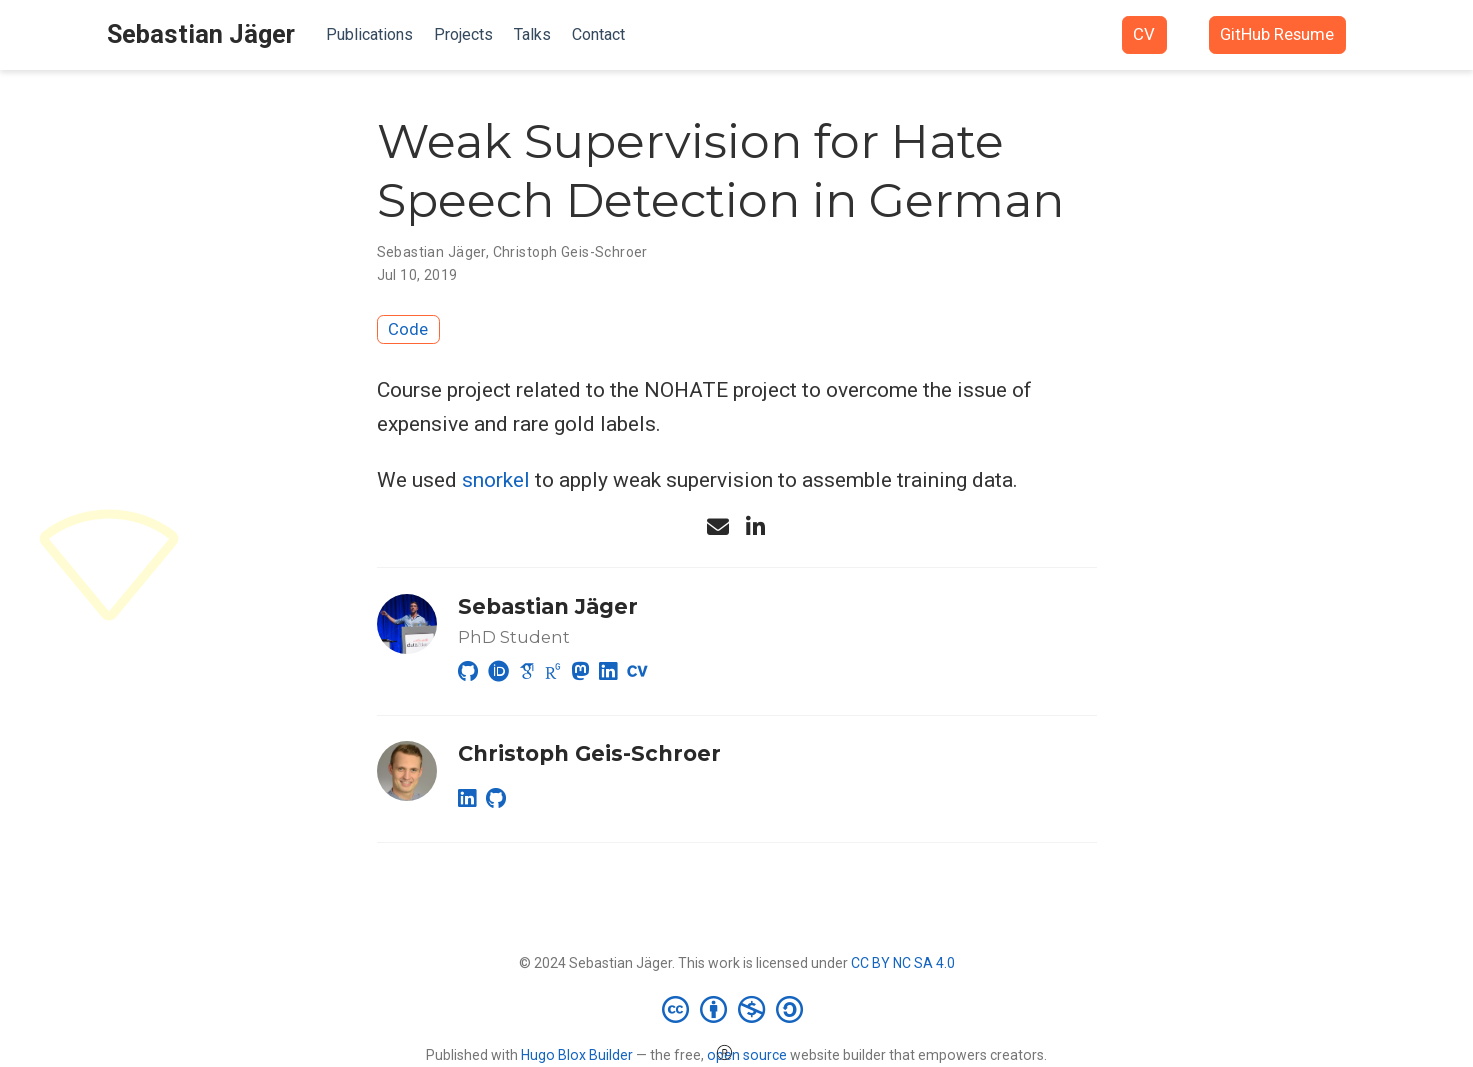 The width and height of the screenshot is (1473, 1067). What do you see at coordinates (109, 565) in the screenshot?
I see `no wifi connection available` at bounding box center [109, 565].